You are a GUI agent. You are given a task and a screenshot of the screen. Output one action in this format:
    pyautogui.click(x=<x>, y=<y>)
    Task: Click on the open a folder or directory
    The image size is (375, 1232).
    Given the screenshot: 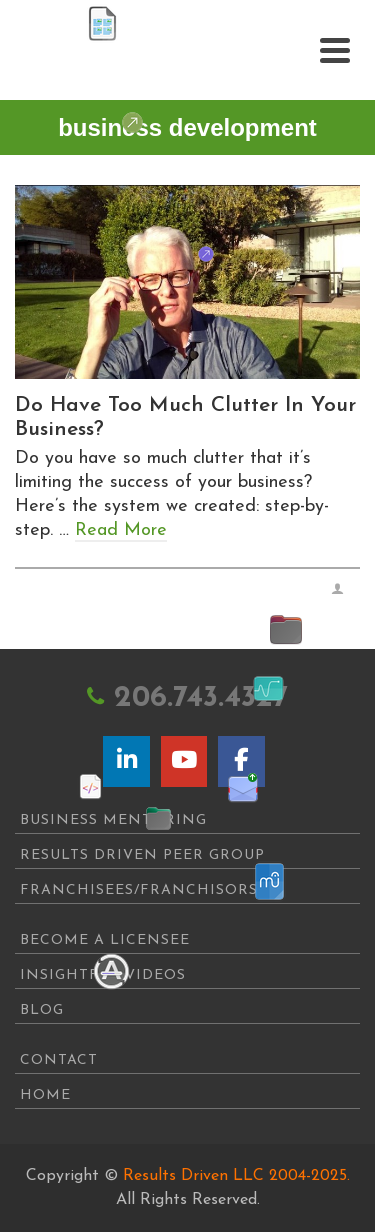 What is the action you would take?
    pyautogui.click(x=286, y=629)
    